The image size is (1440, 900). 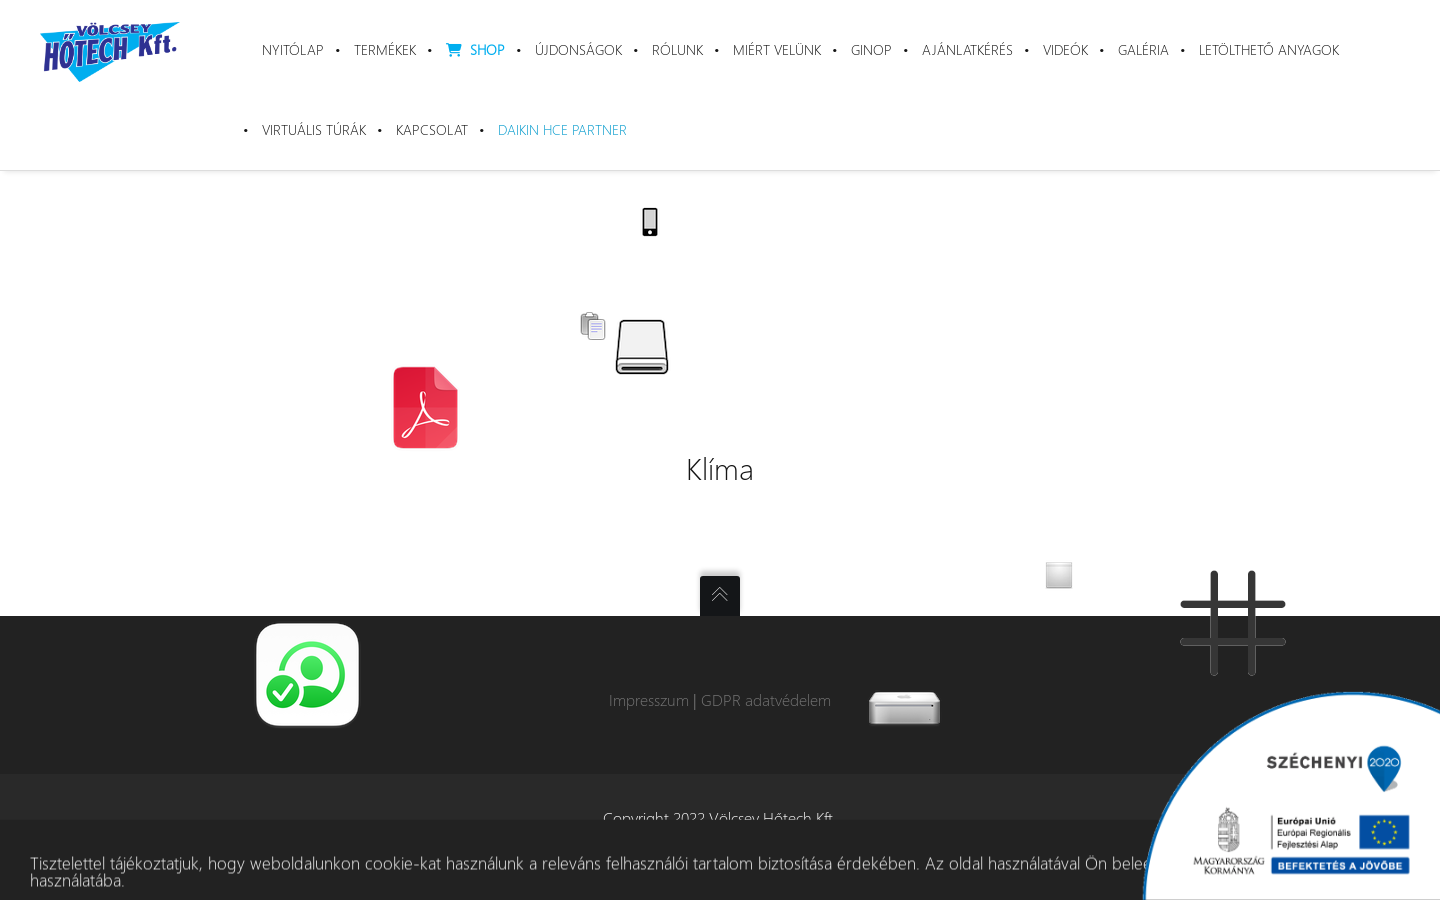 What do you see at coordinates (1233, 623) in the screenshot?
I see `open sudoku puzzle game` at bounding box center [1233, 623].